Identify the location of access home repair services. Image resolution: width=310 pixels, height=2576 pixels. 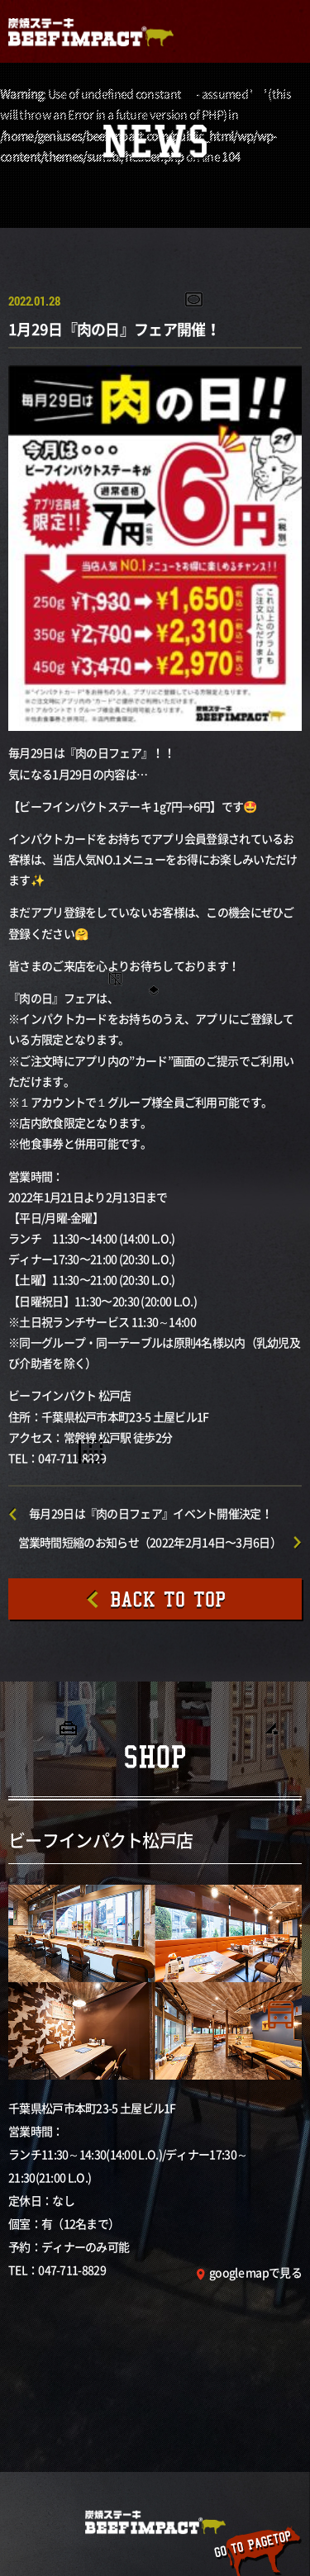
(68, 1728).